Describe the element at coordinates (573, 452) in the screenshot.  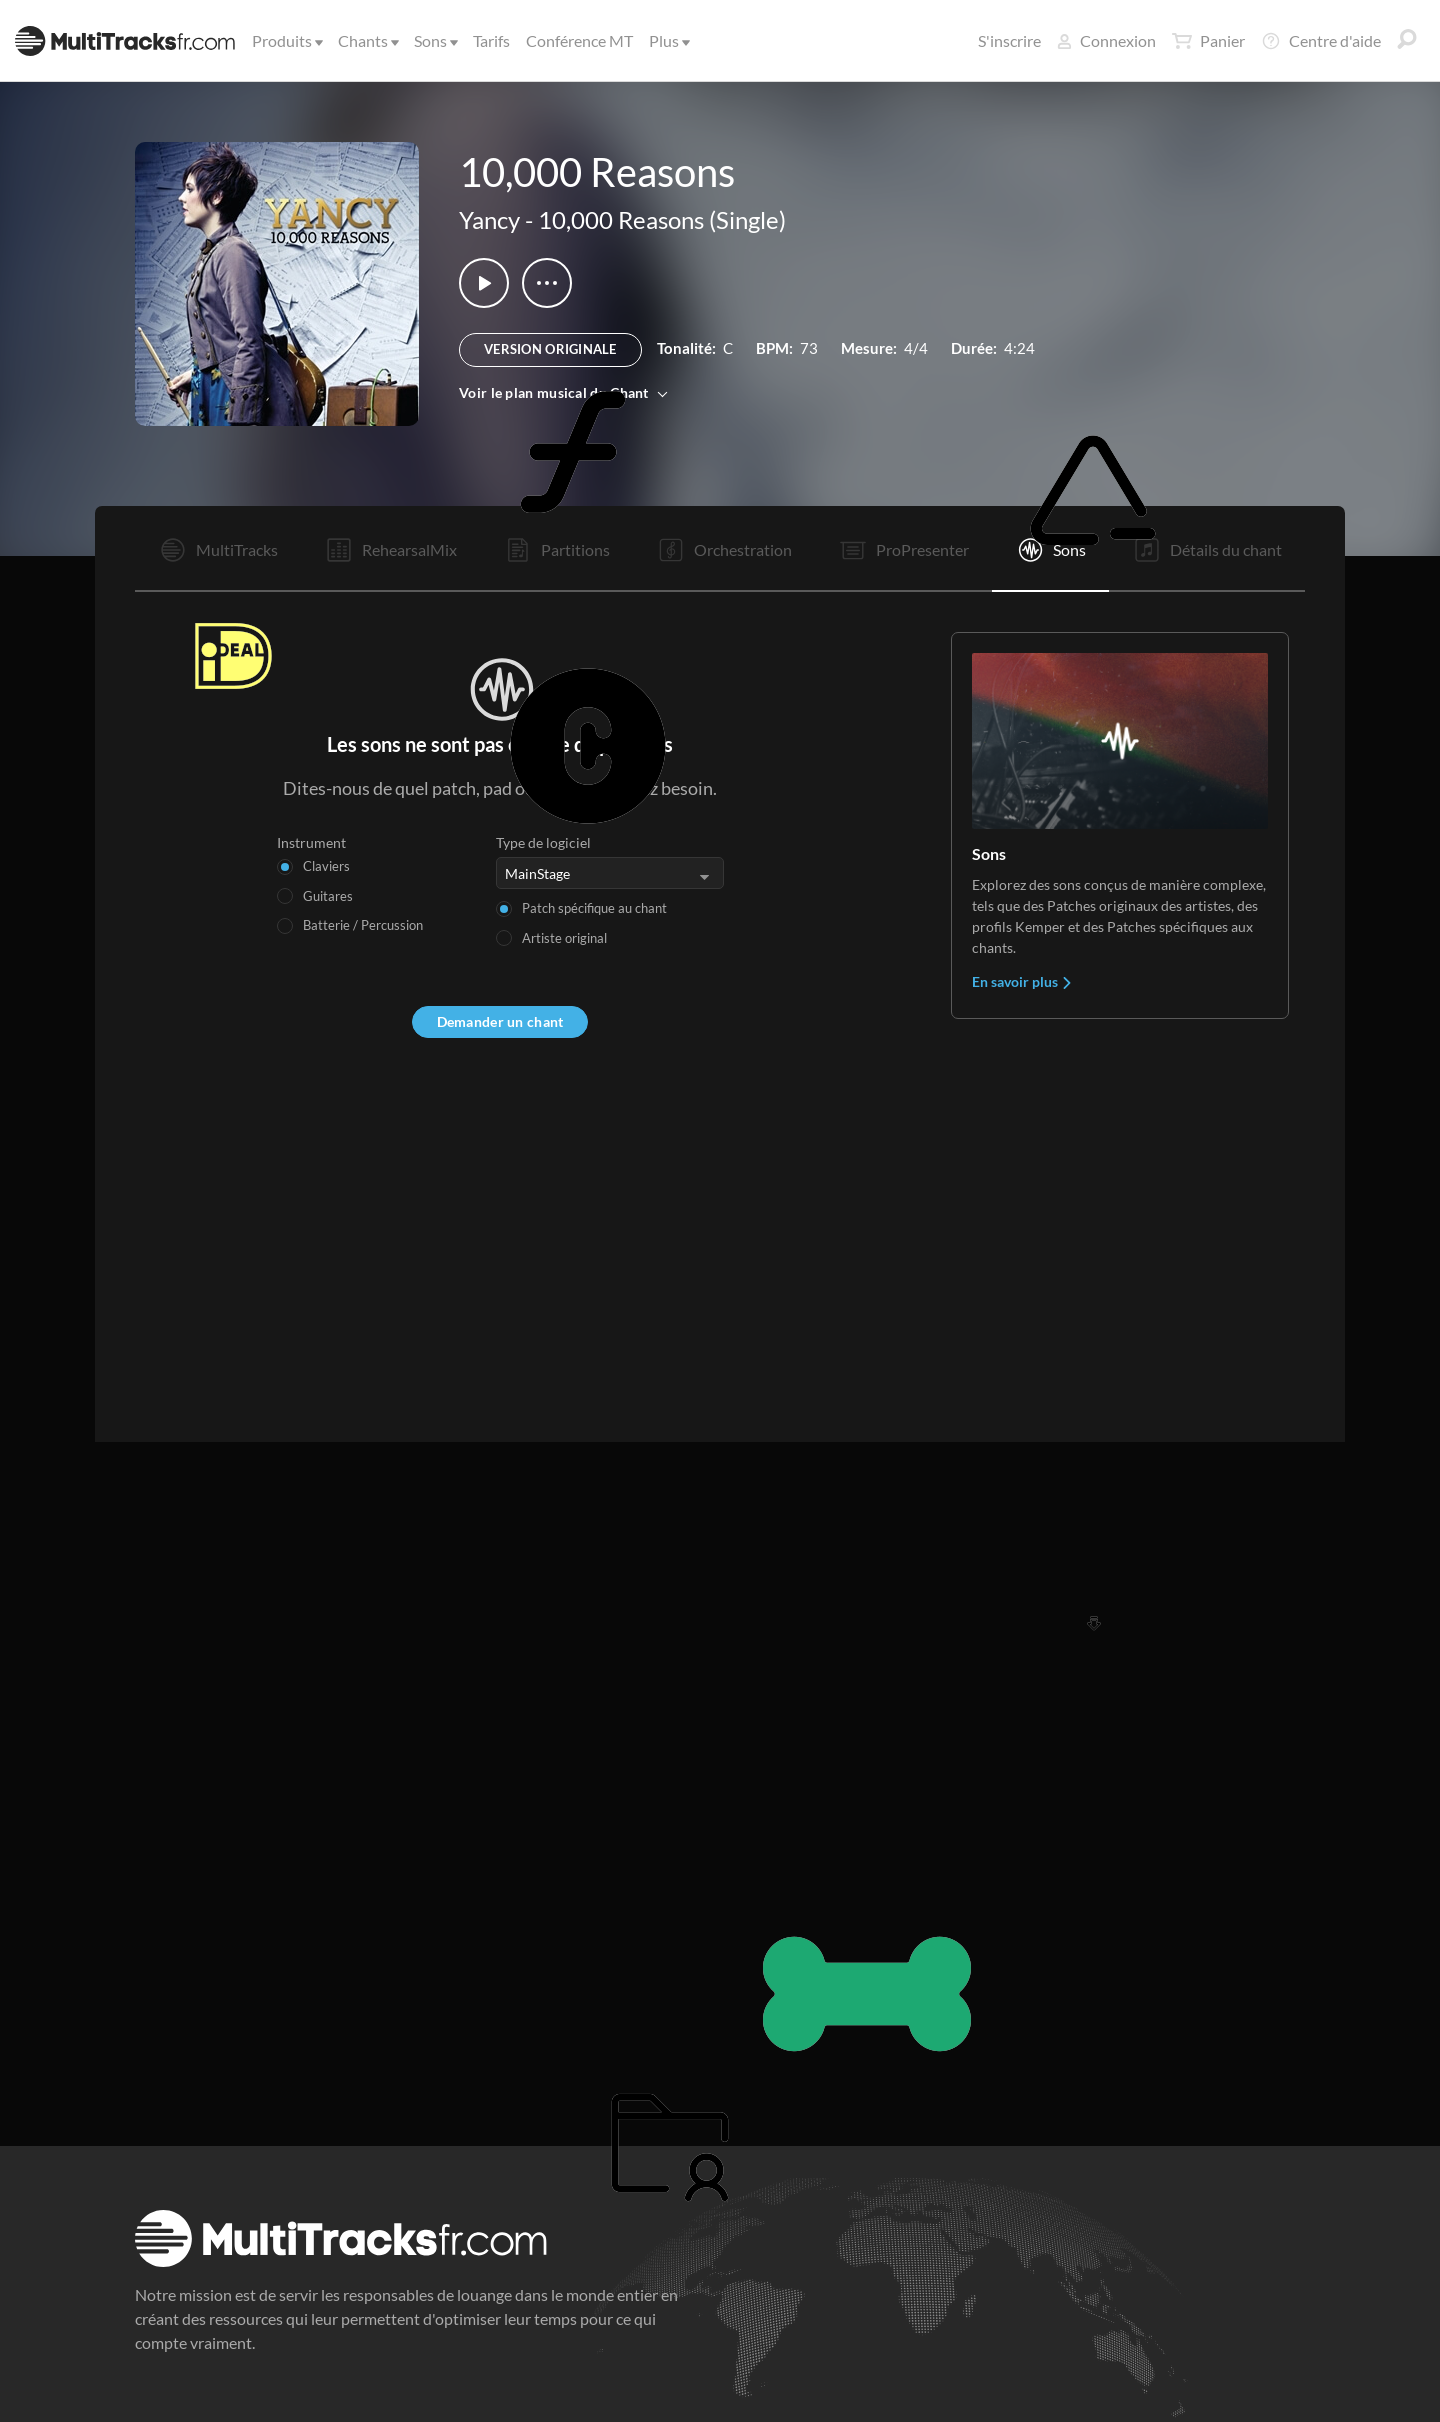
I see `indicates florin or dutch guilder currency` at that location.